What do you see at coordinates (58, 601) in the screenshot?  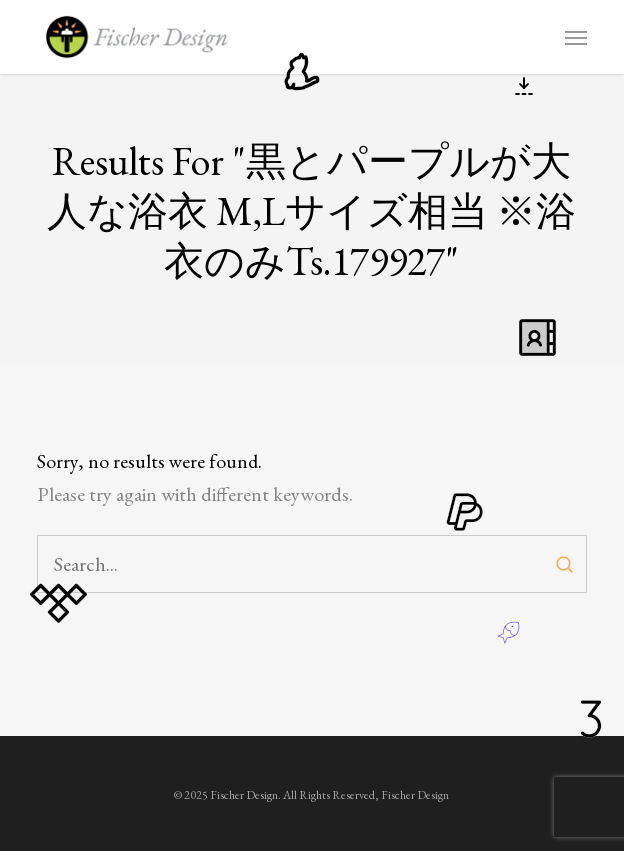 I see `open tidal music streaming app` at bounding box center [58, 601].